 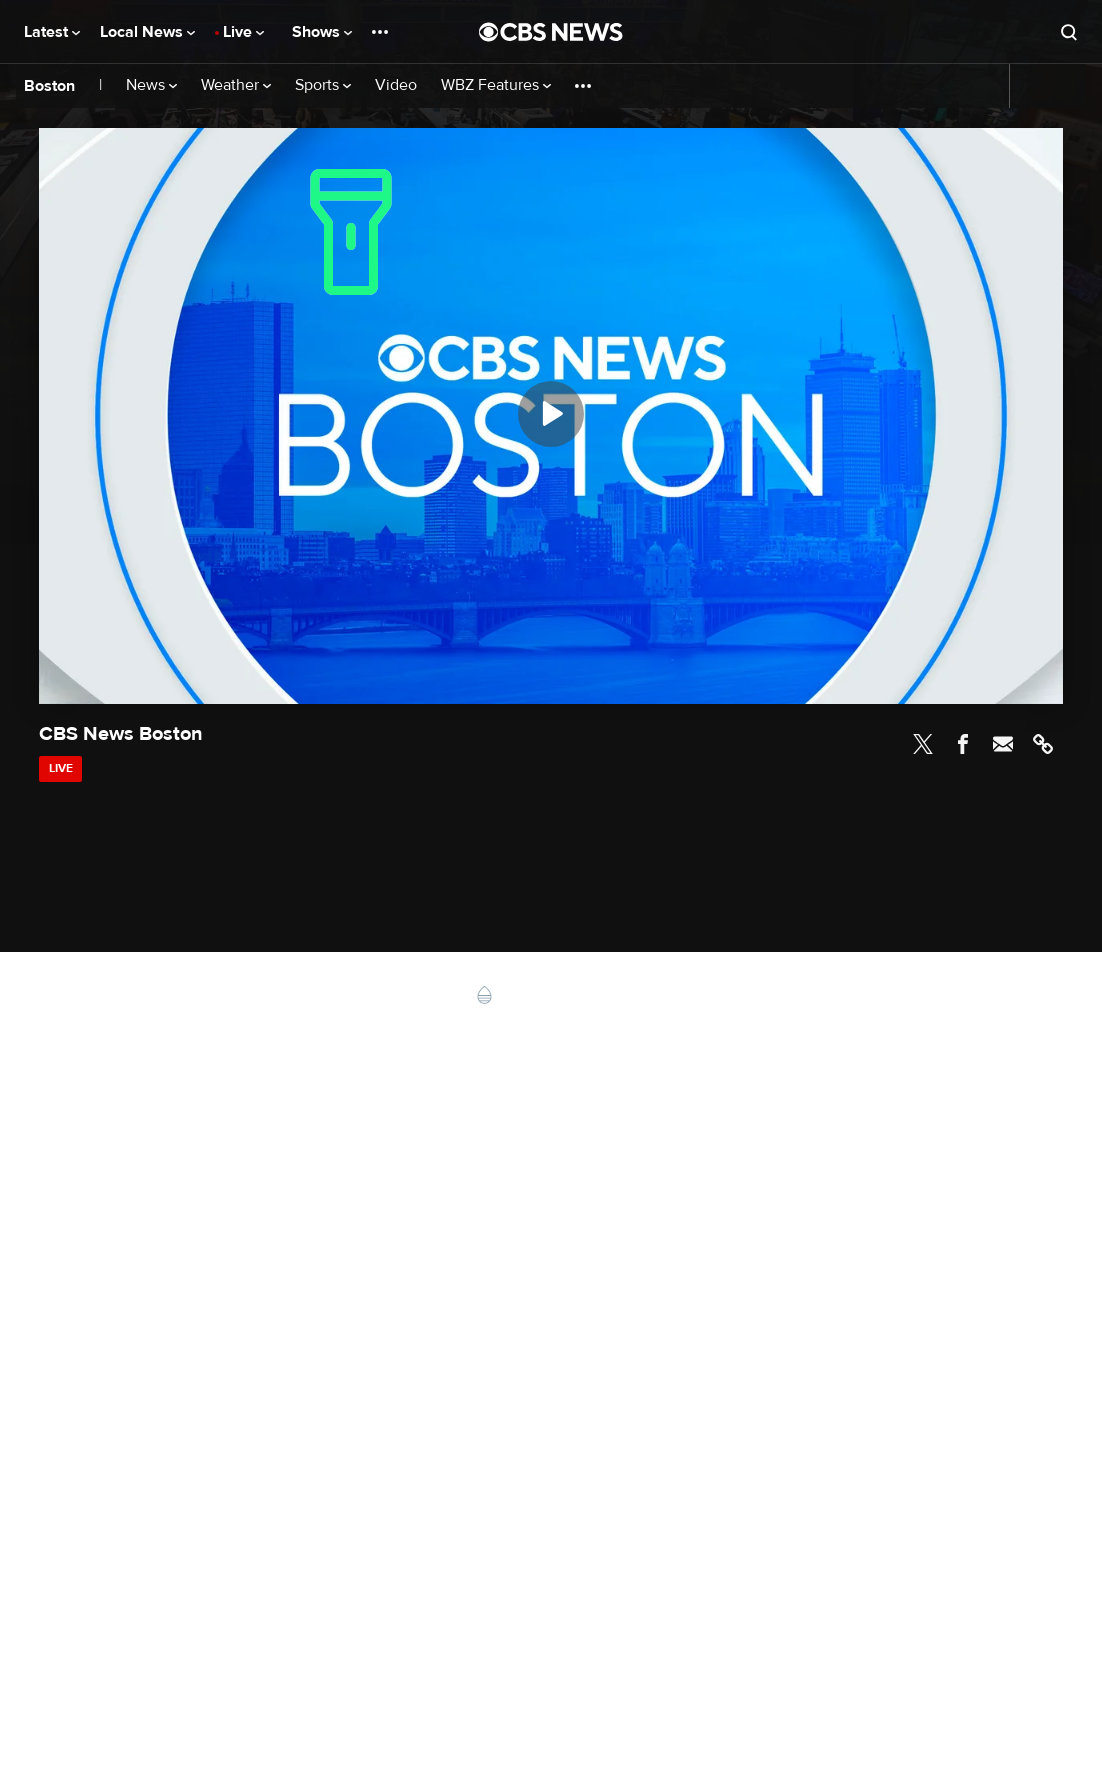 I want to click on adjust fill level or capacity, so click(x=484, y=995).